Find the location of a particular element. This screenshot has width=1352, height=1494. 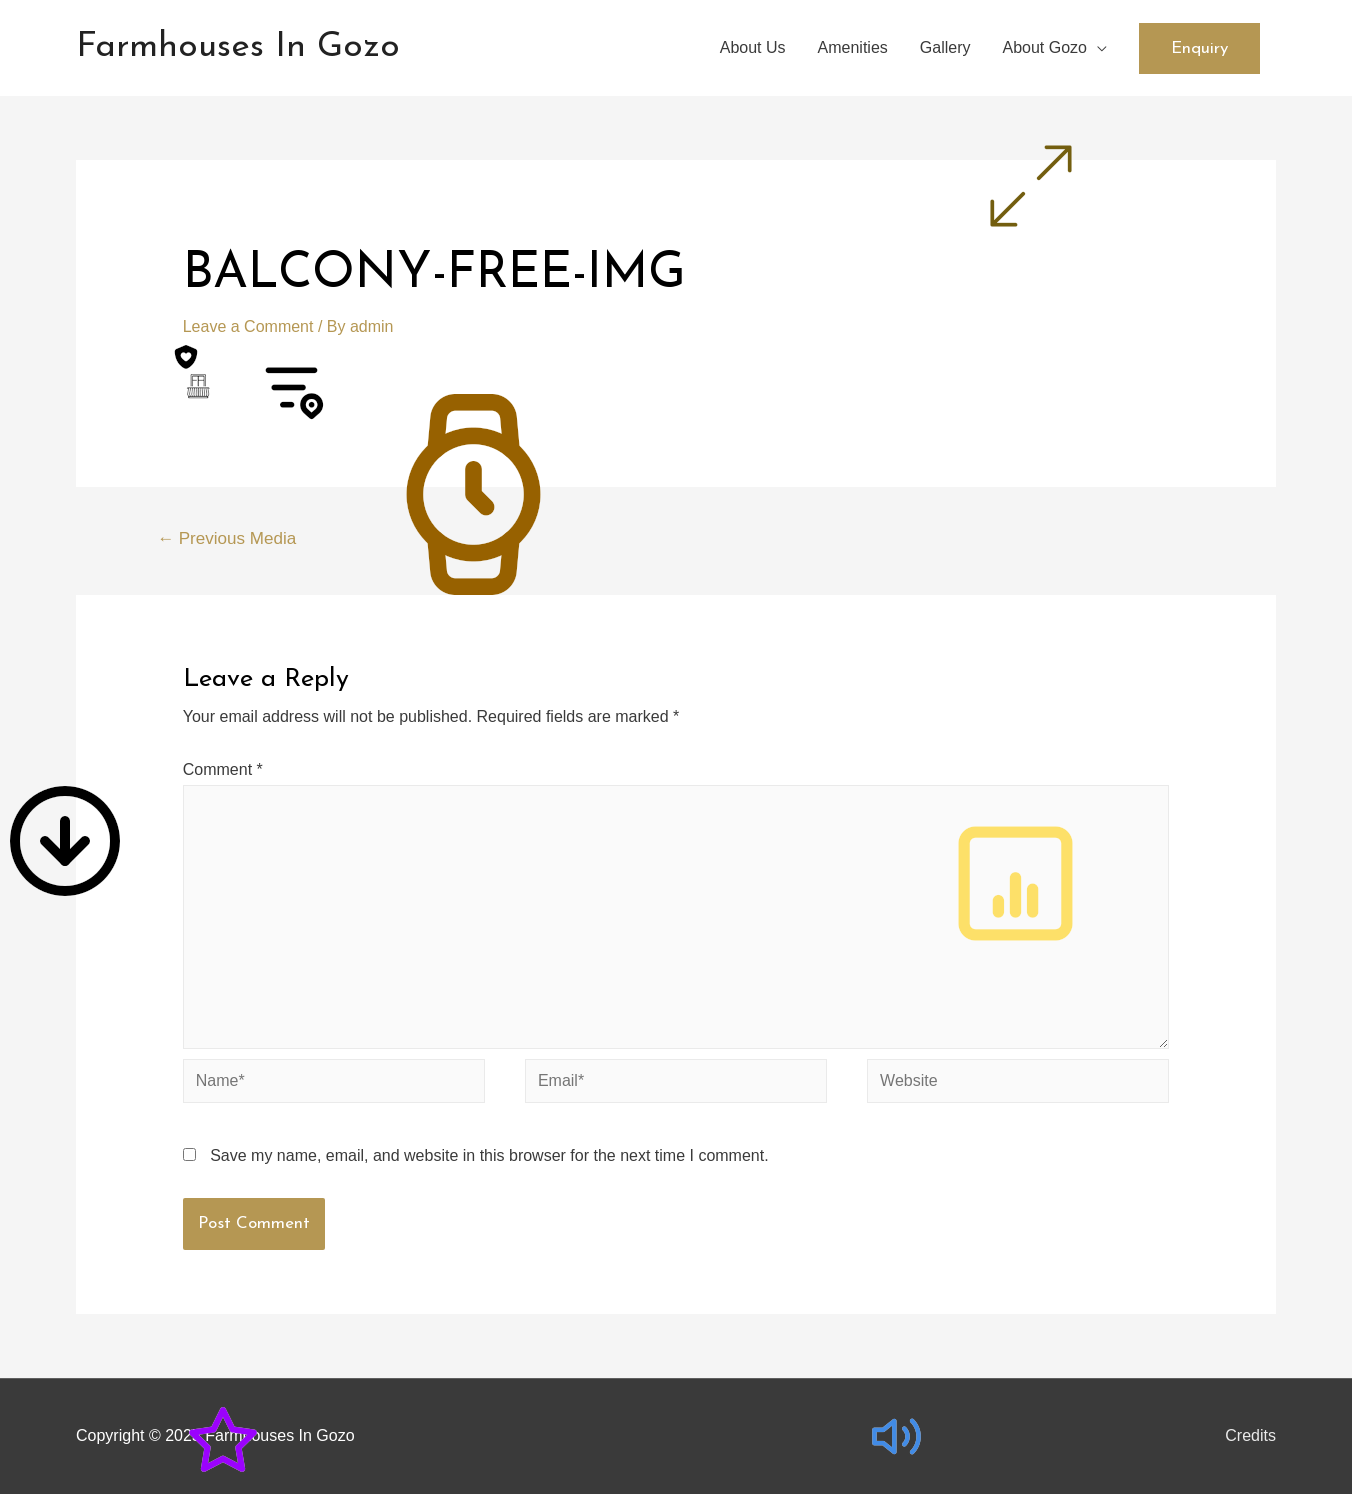

adjust audio volume is located at coordinates (896, 1436).